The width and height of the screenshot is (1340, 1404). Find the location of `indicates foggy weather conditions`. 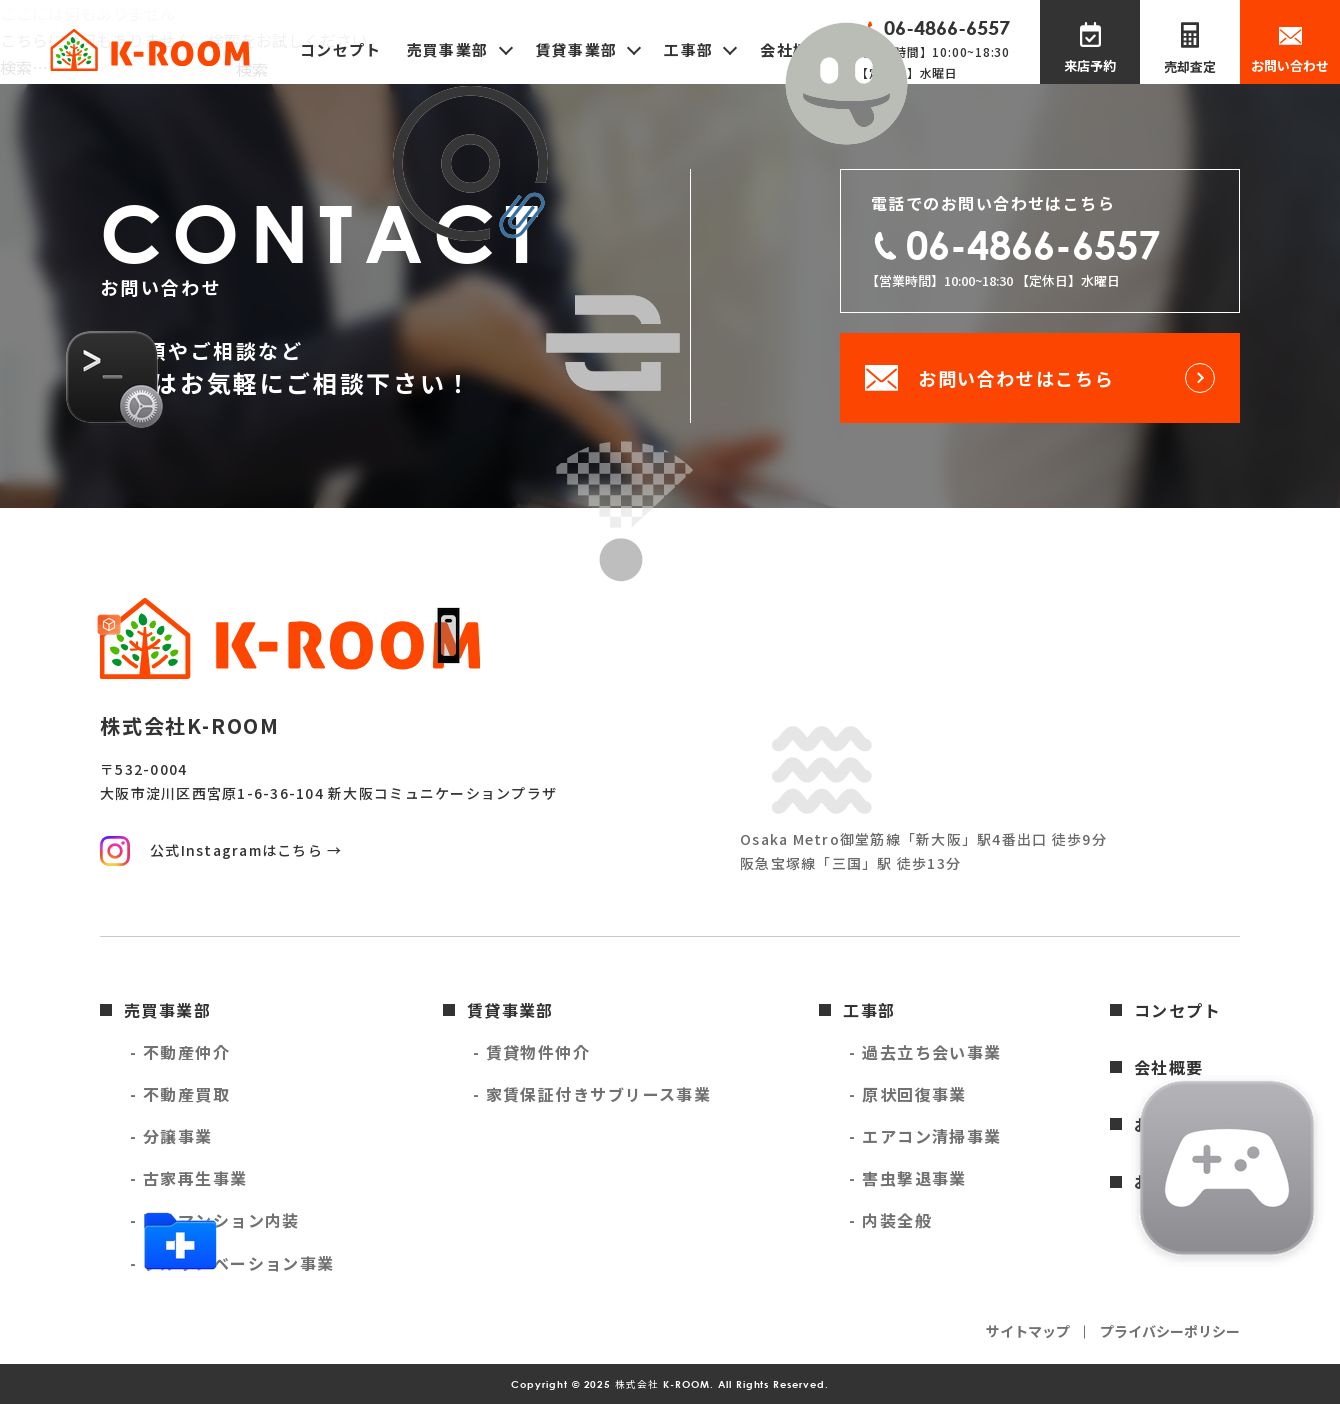

indicates foggy weather conditions is located at coordinates (822, 770).